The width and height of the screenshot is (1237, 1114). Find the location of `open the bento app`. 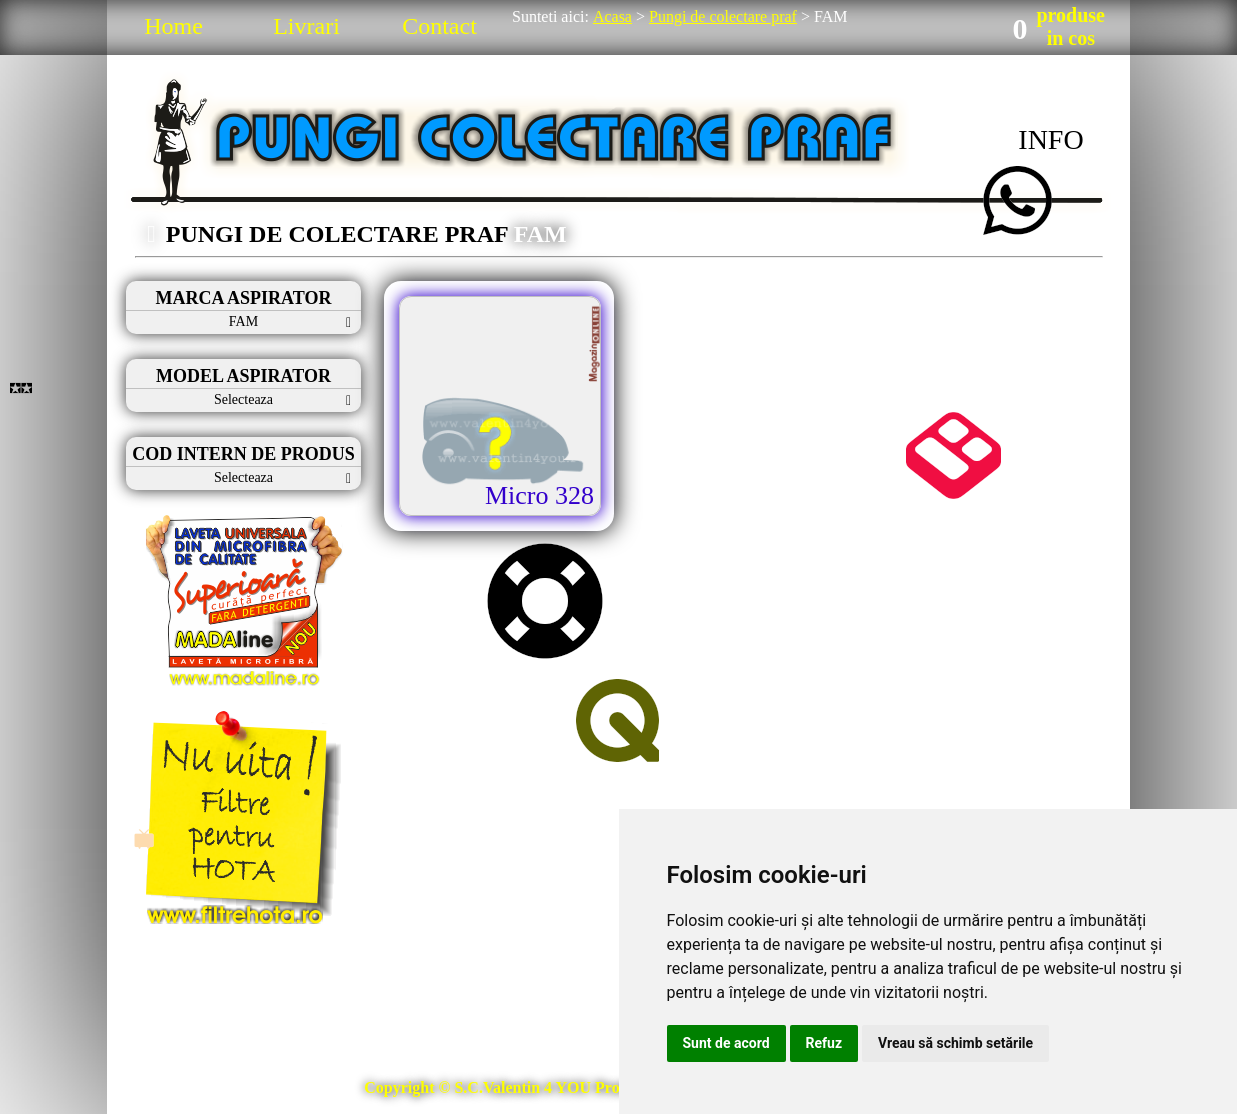

open the bento app is located at coordinates (953, 455).